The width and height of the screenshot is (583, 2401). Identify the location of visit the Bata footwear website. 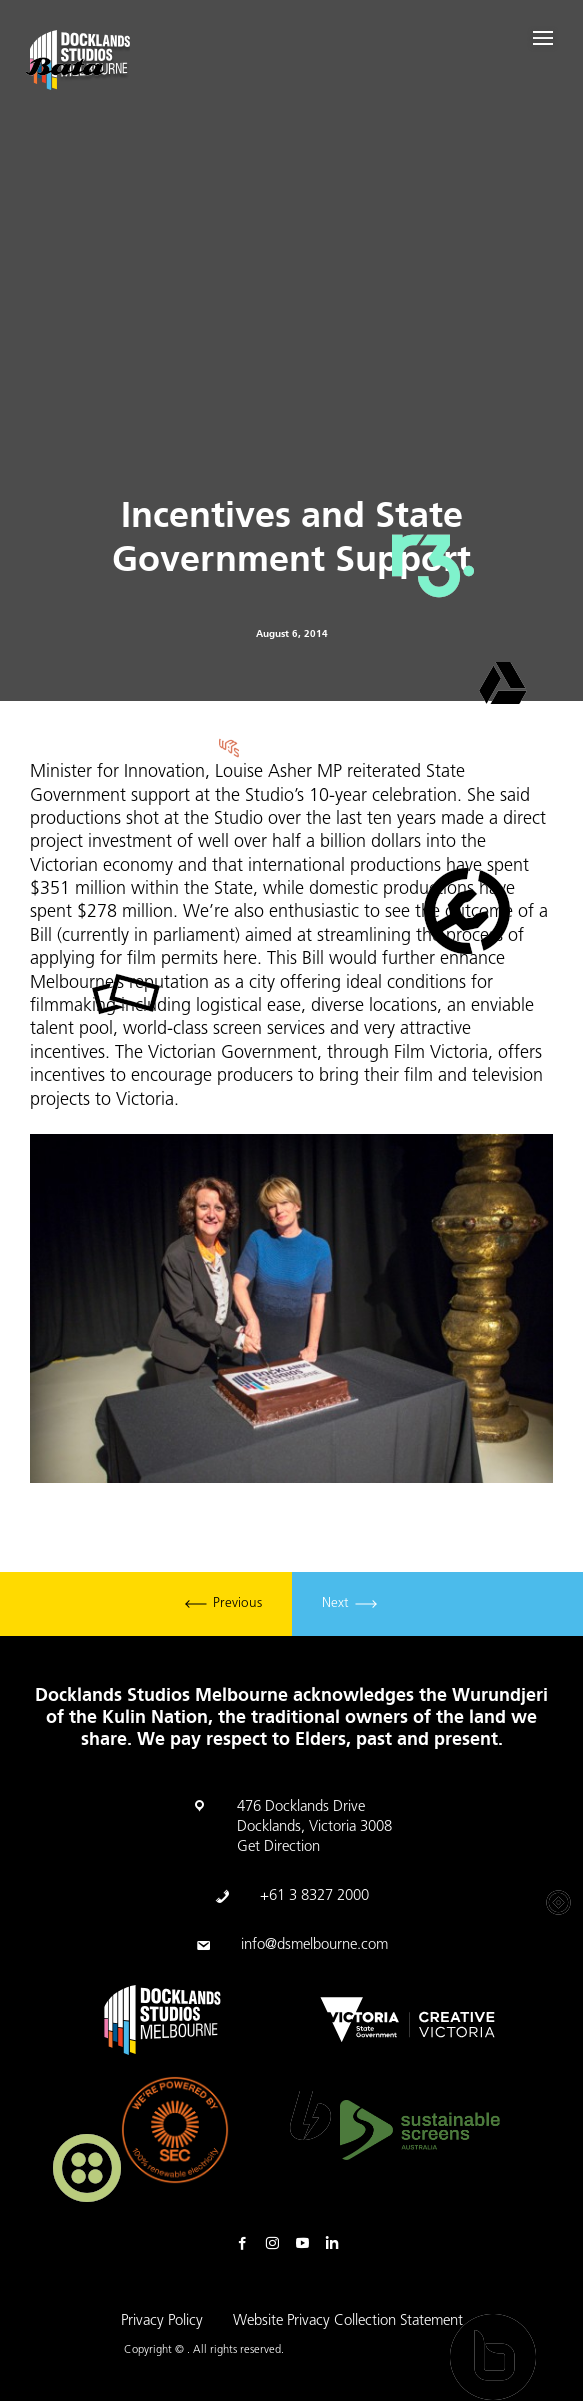
(65, 66).